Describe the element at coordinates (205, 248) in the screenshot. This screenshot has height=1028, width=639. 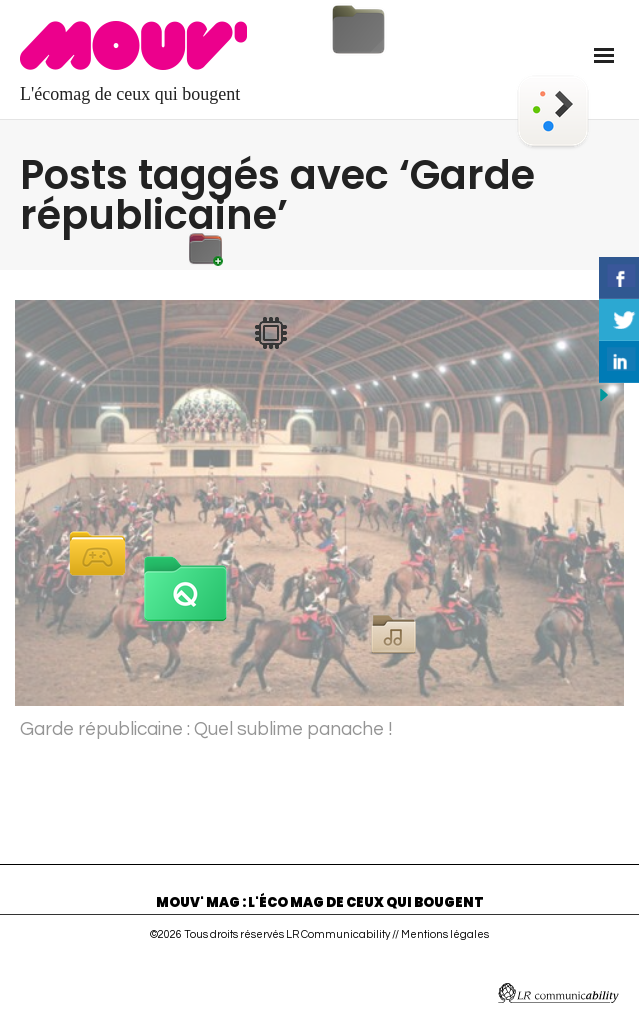
I see `create a new folder` at that location.